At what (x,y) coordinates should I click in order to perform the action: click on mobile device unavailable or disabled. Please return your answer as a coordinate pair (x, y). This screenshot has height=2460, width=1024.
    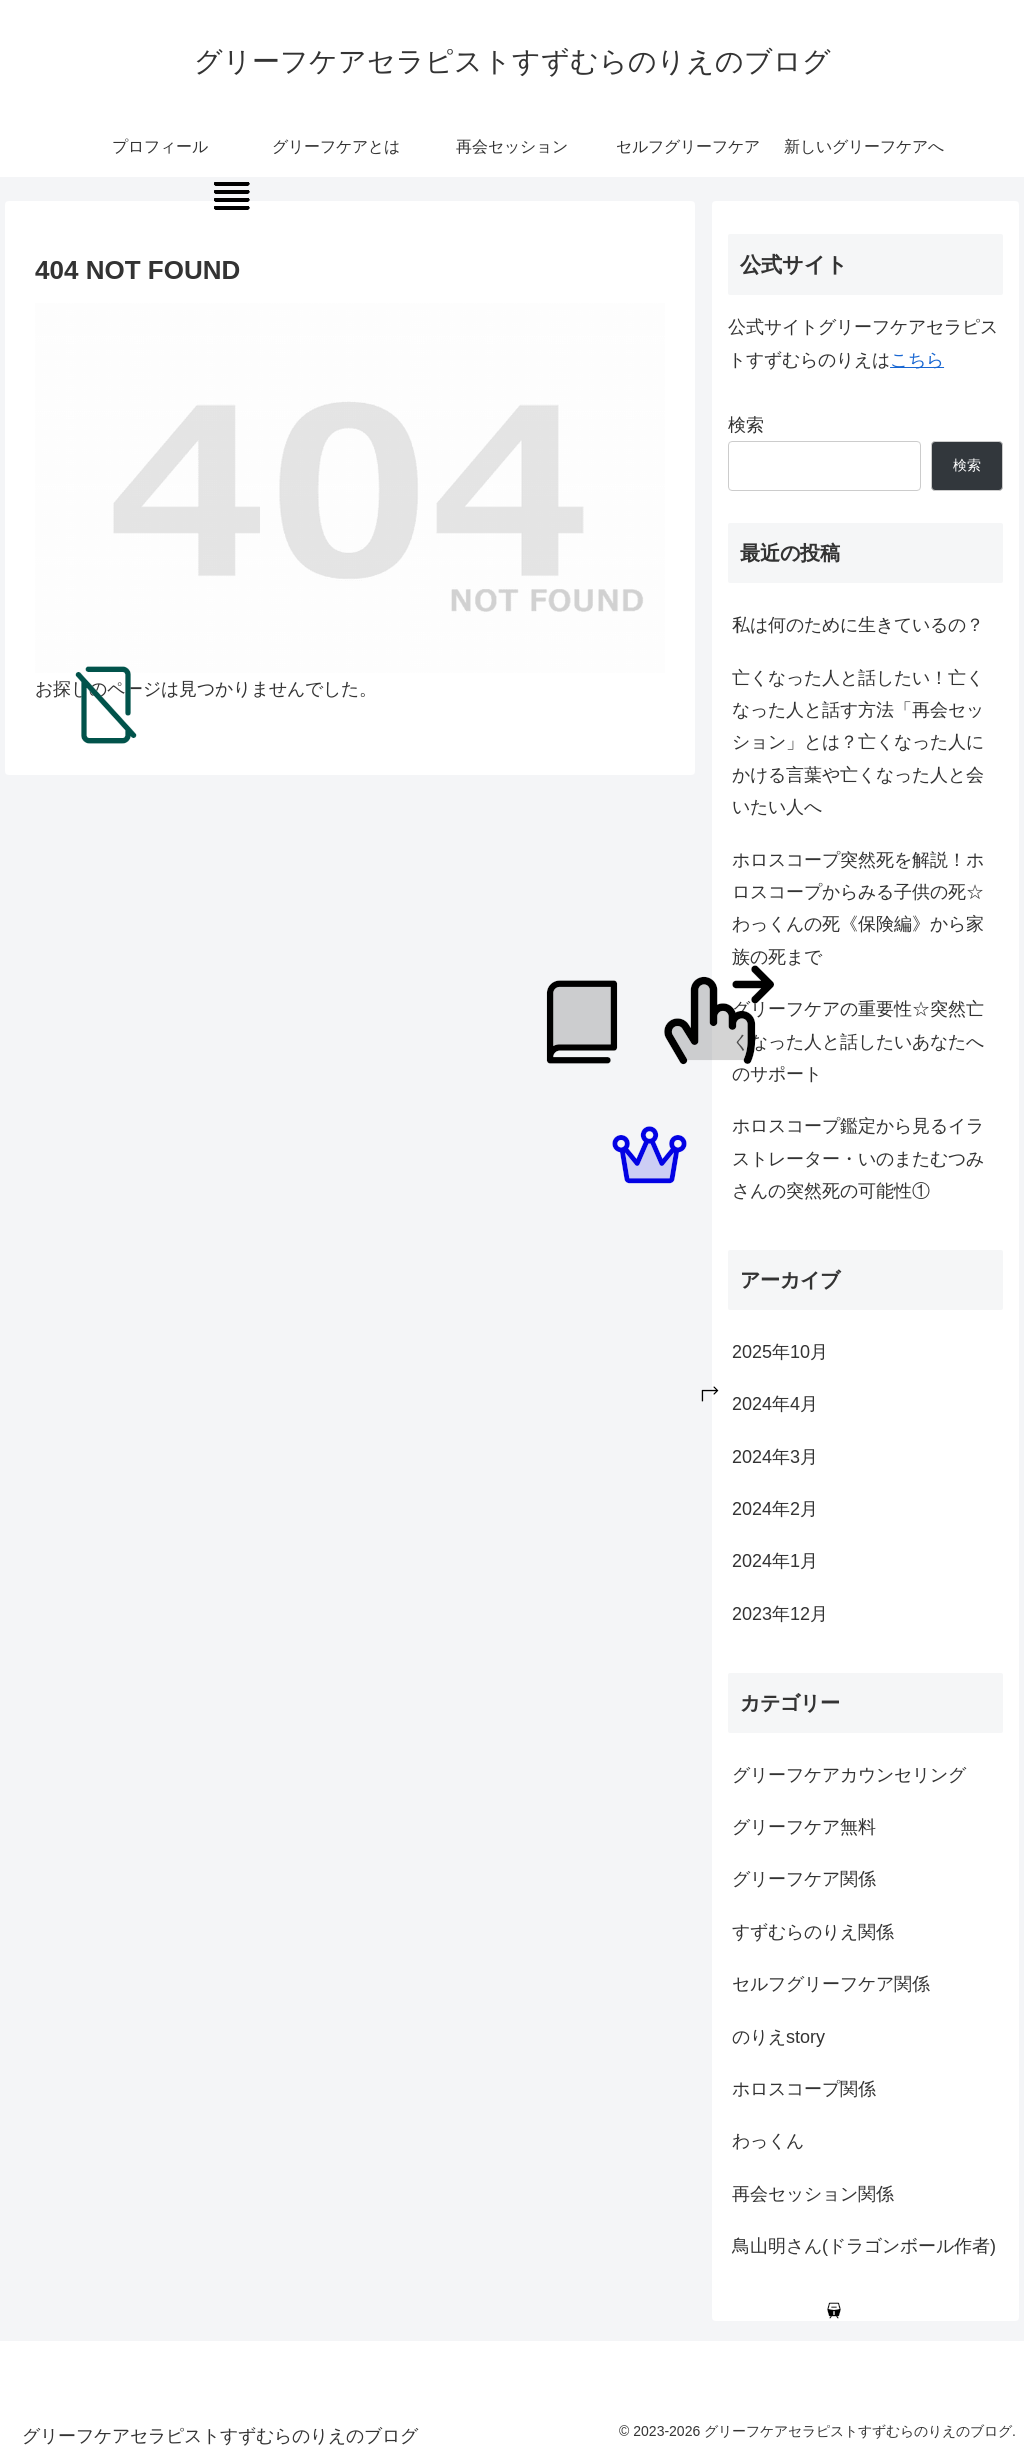
    Looking at the image, I should click on (106, 705).